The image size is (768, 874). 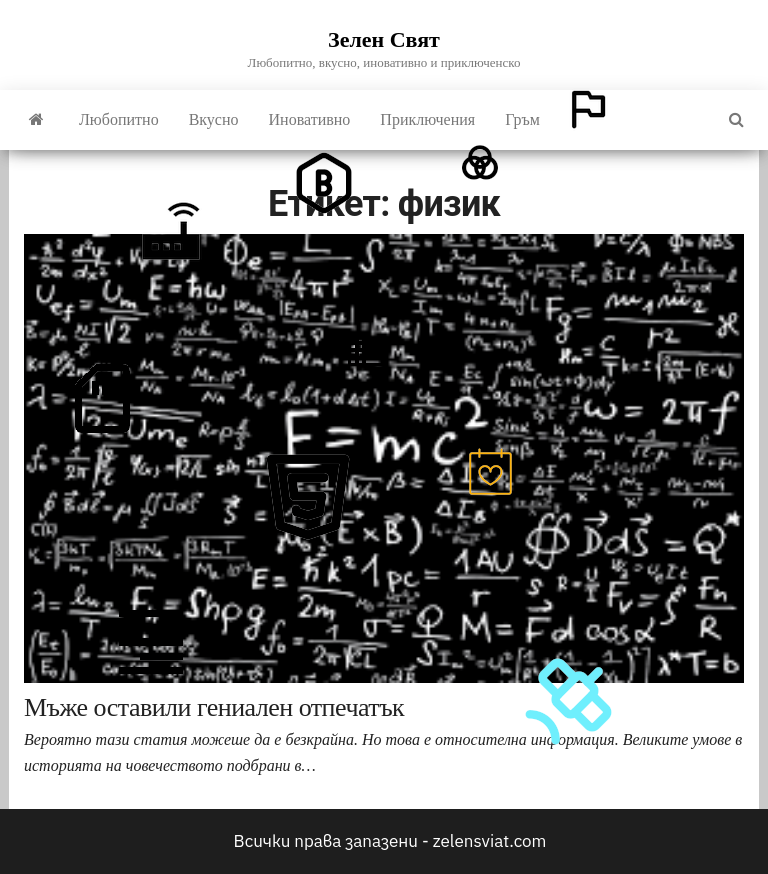 I want to click on view company or organization profile, so click(x=366, y=350).